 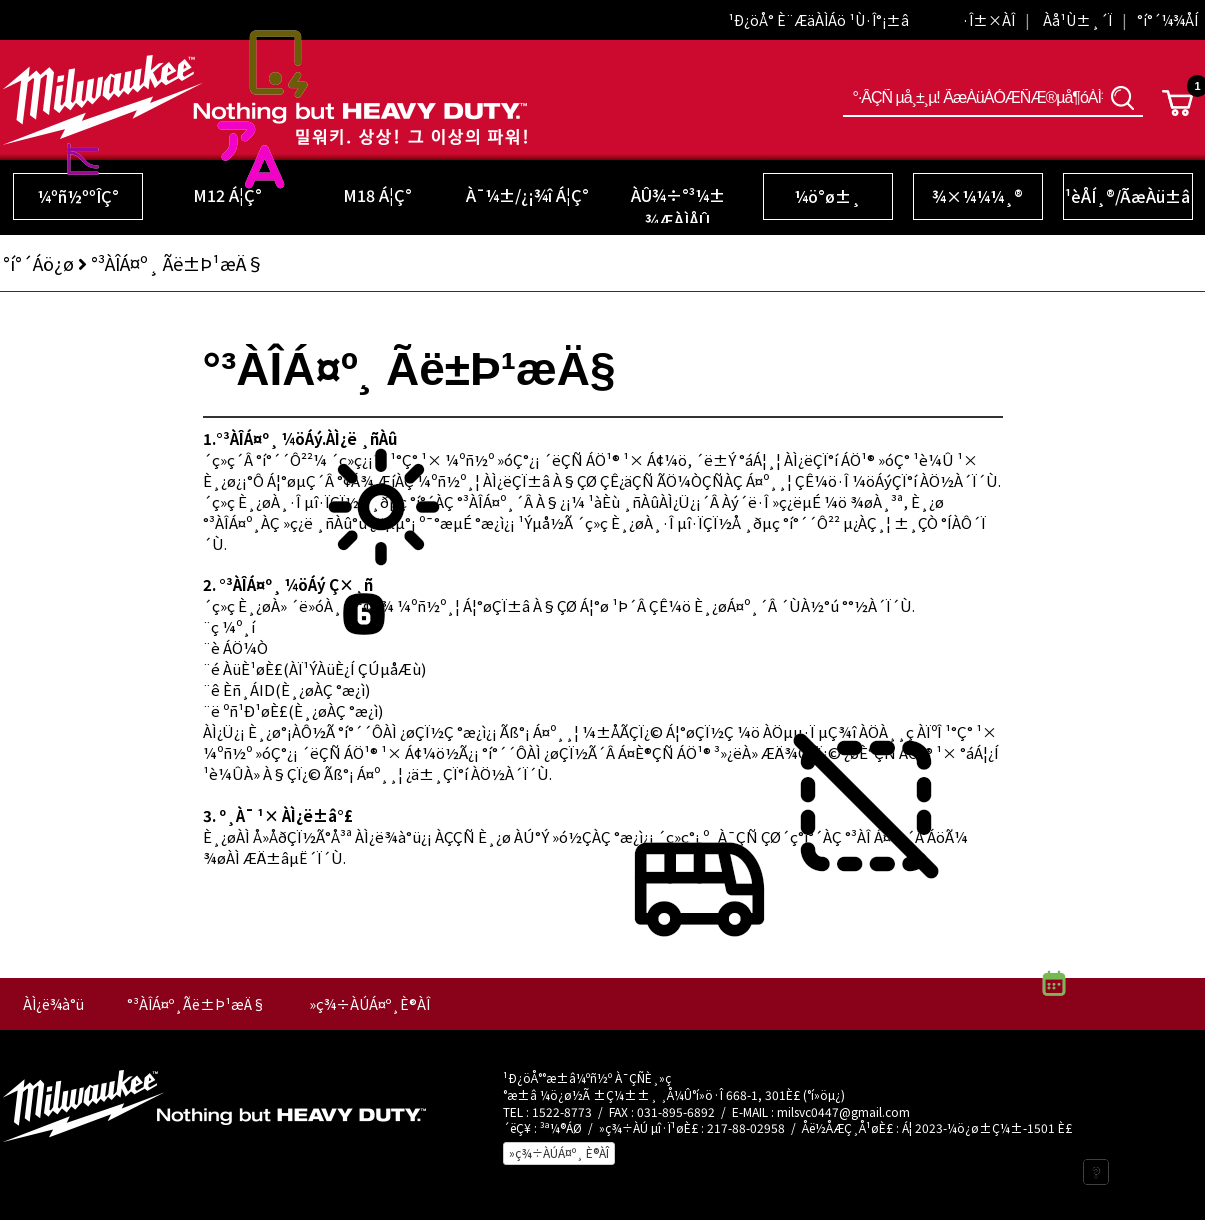 What do you see at coordinates (381, 507) in the screenshot?
I see `increase screen brightness` at bounding box center [381, 507].